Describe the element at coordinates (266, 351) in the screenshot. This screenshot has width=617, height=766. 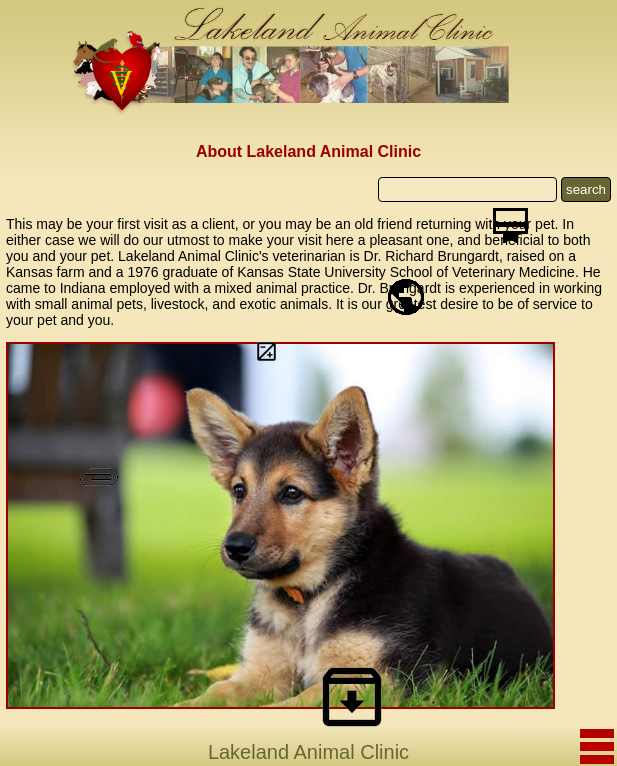
I see `adjust image exposure settings` at that location.